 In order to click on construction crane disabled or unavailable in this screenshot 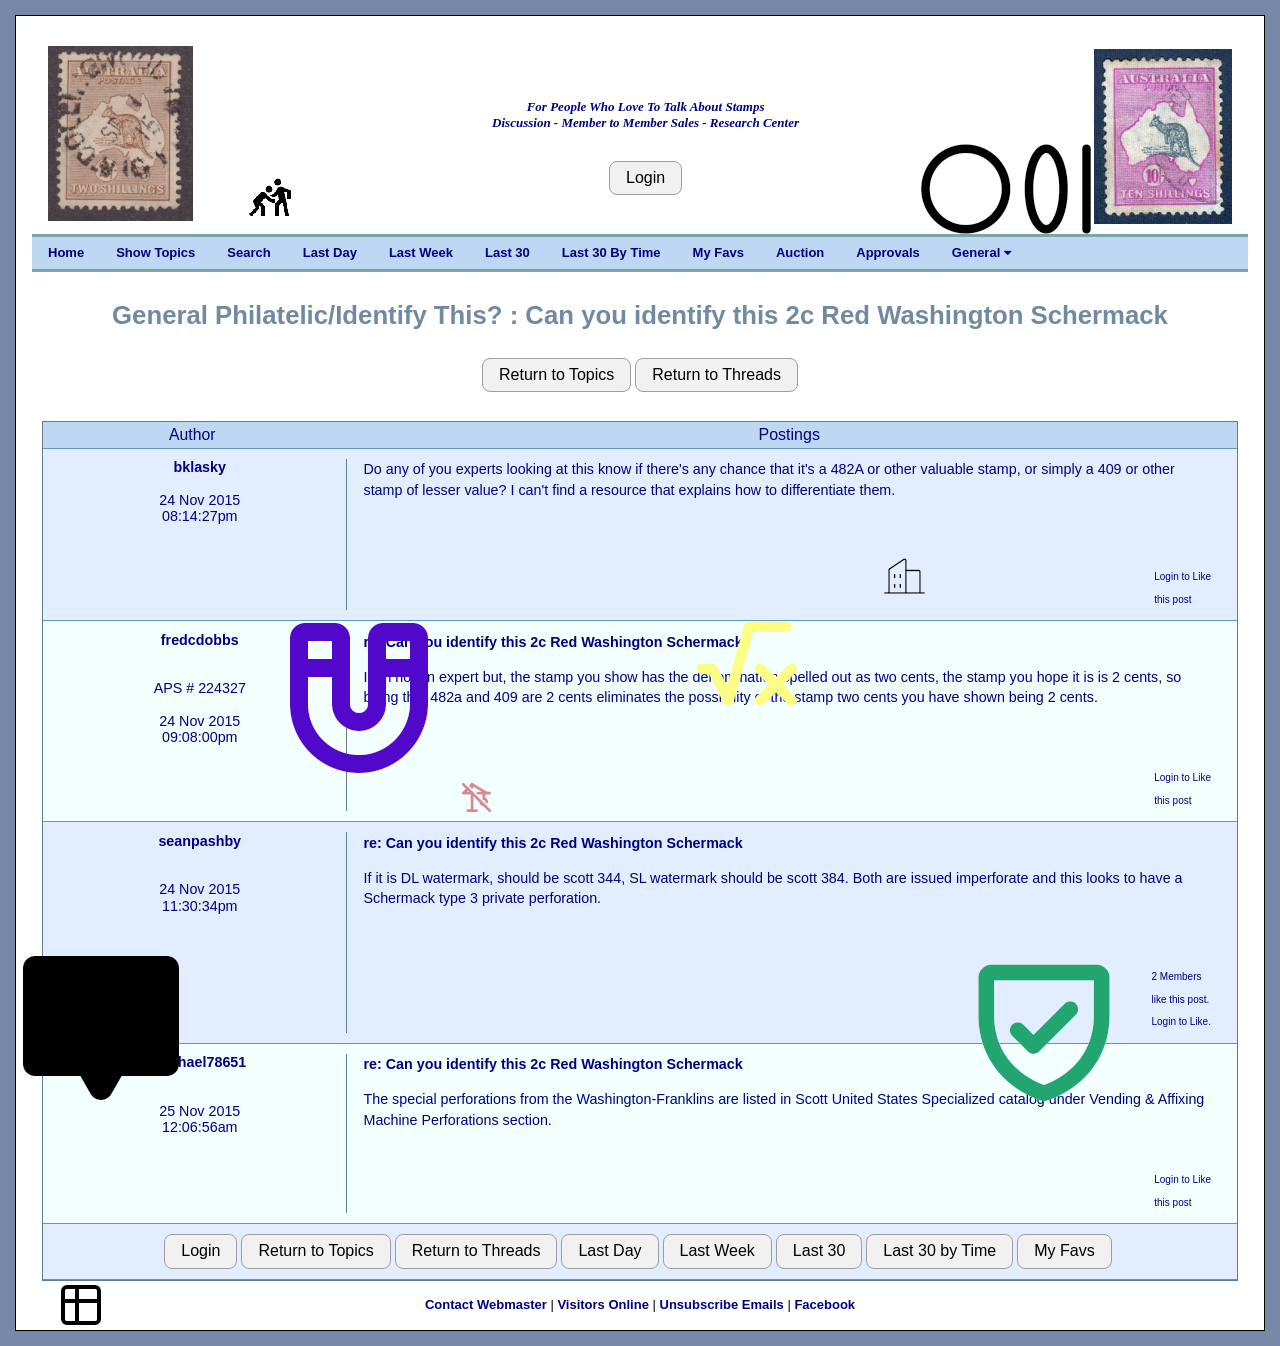, I will do `click(476, 797)`.